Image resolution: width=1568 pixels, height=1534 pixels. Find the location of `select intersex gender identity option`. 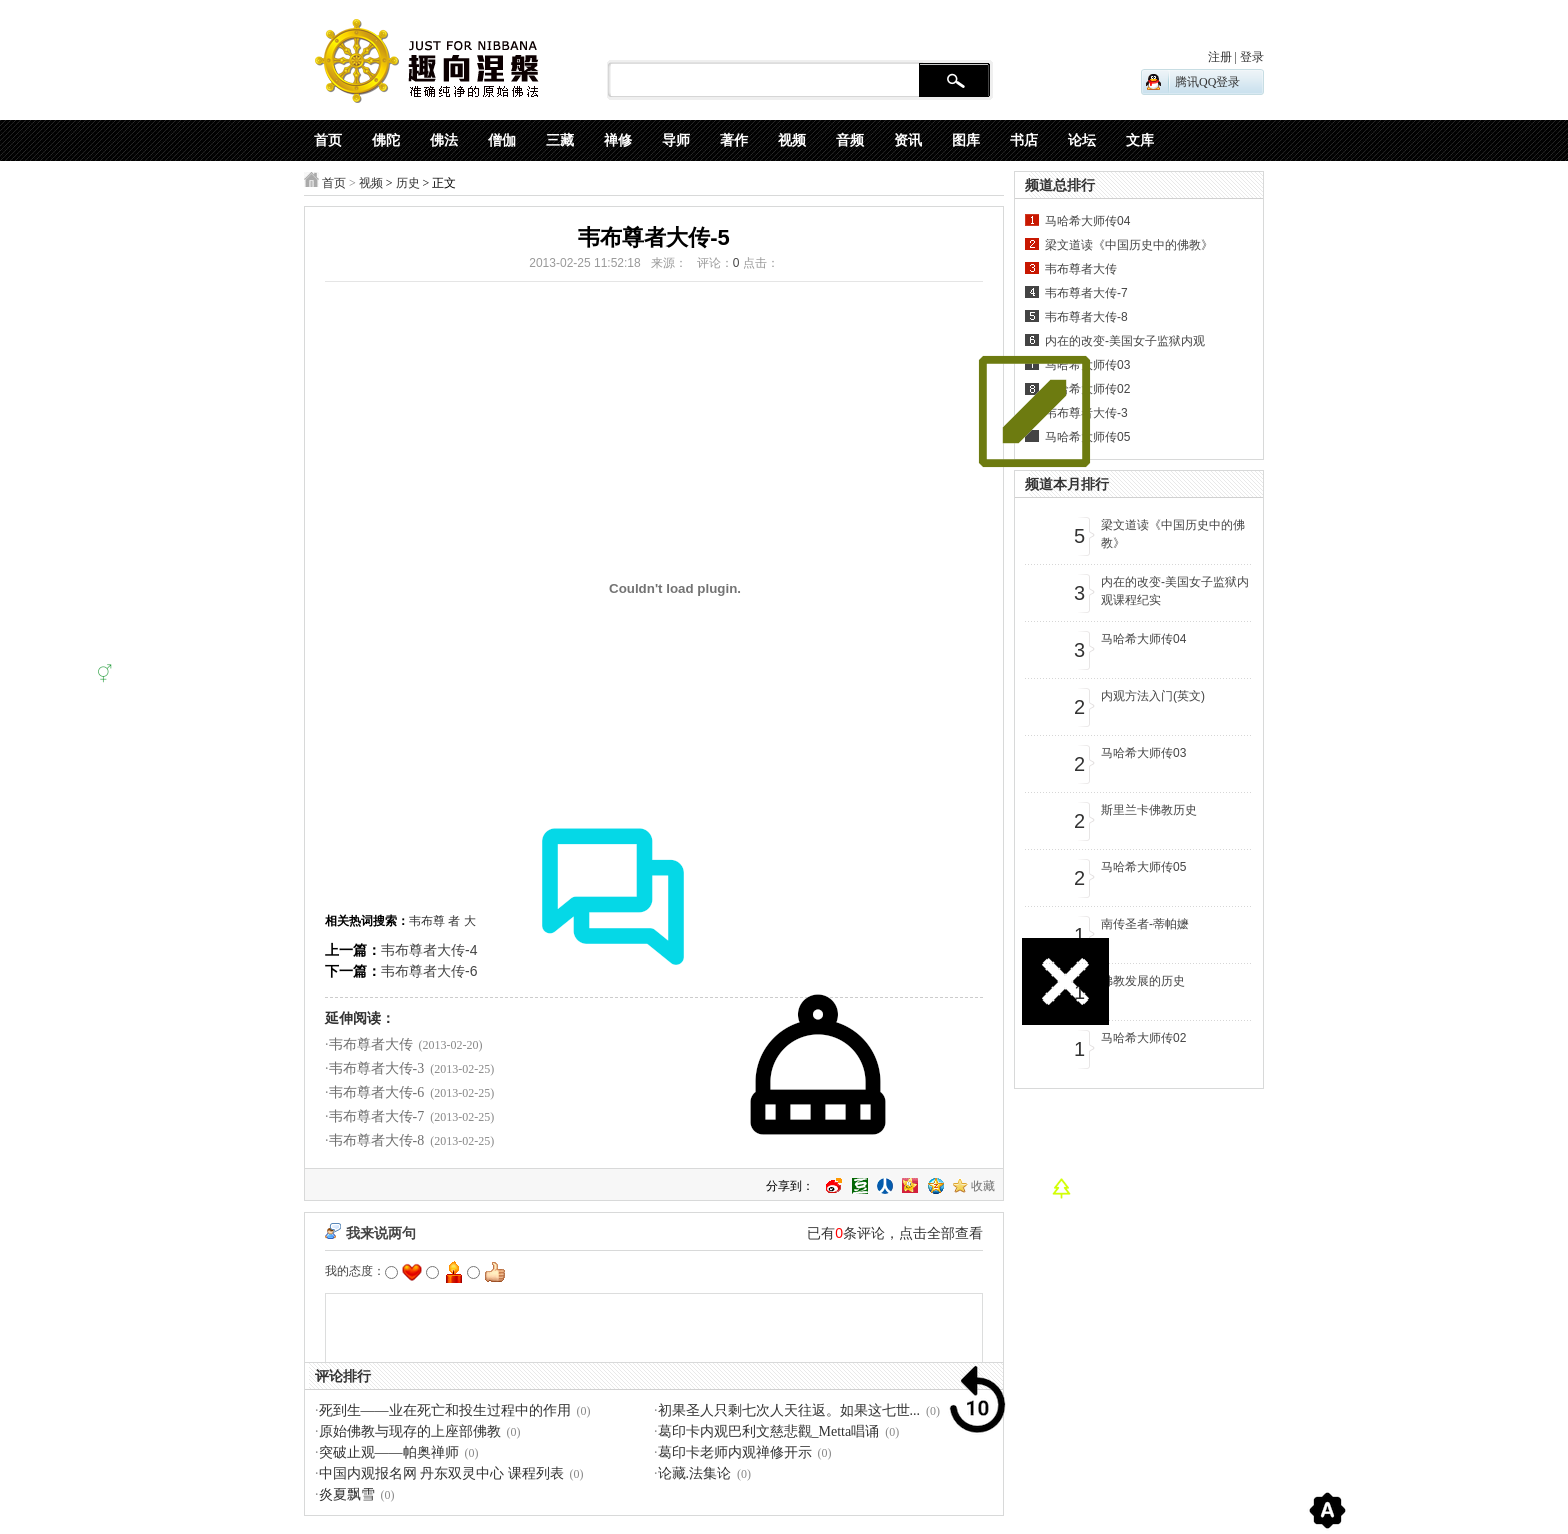

select intersex gender identity option is located at coordinates (104, 673).